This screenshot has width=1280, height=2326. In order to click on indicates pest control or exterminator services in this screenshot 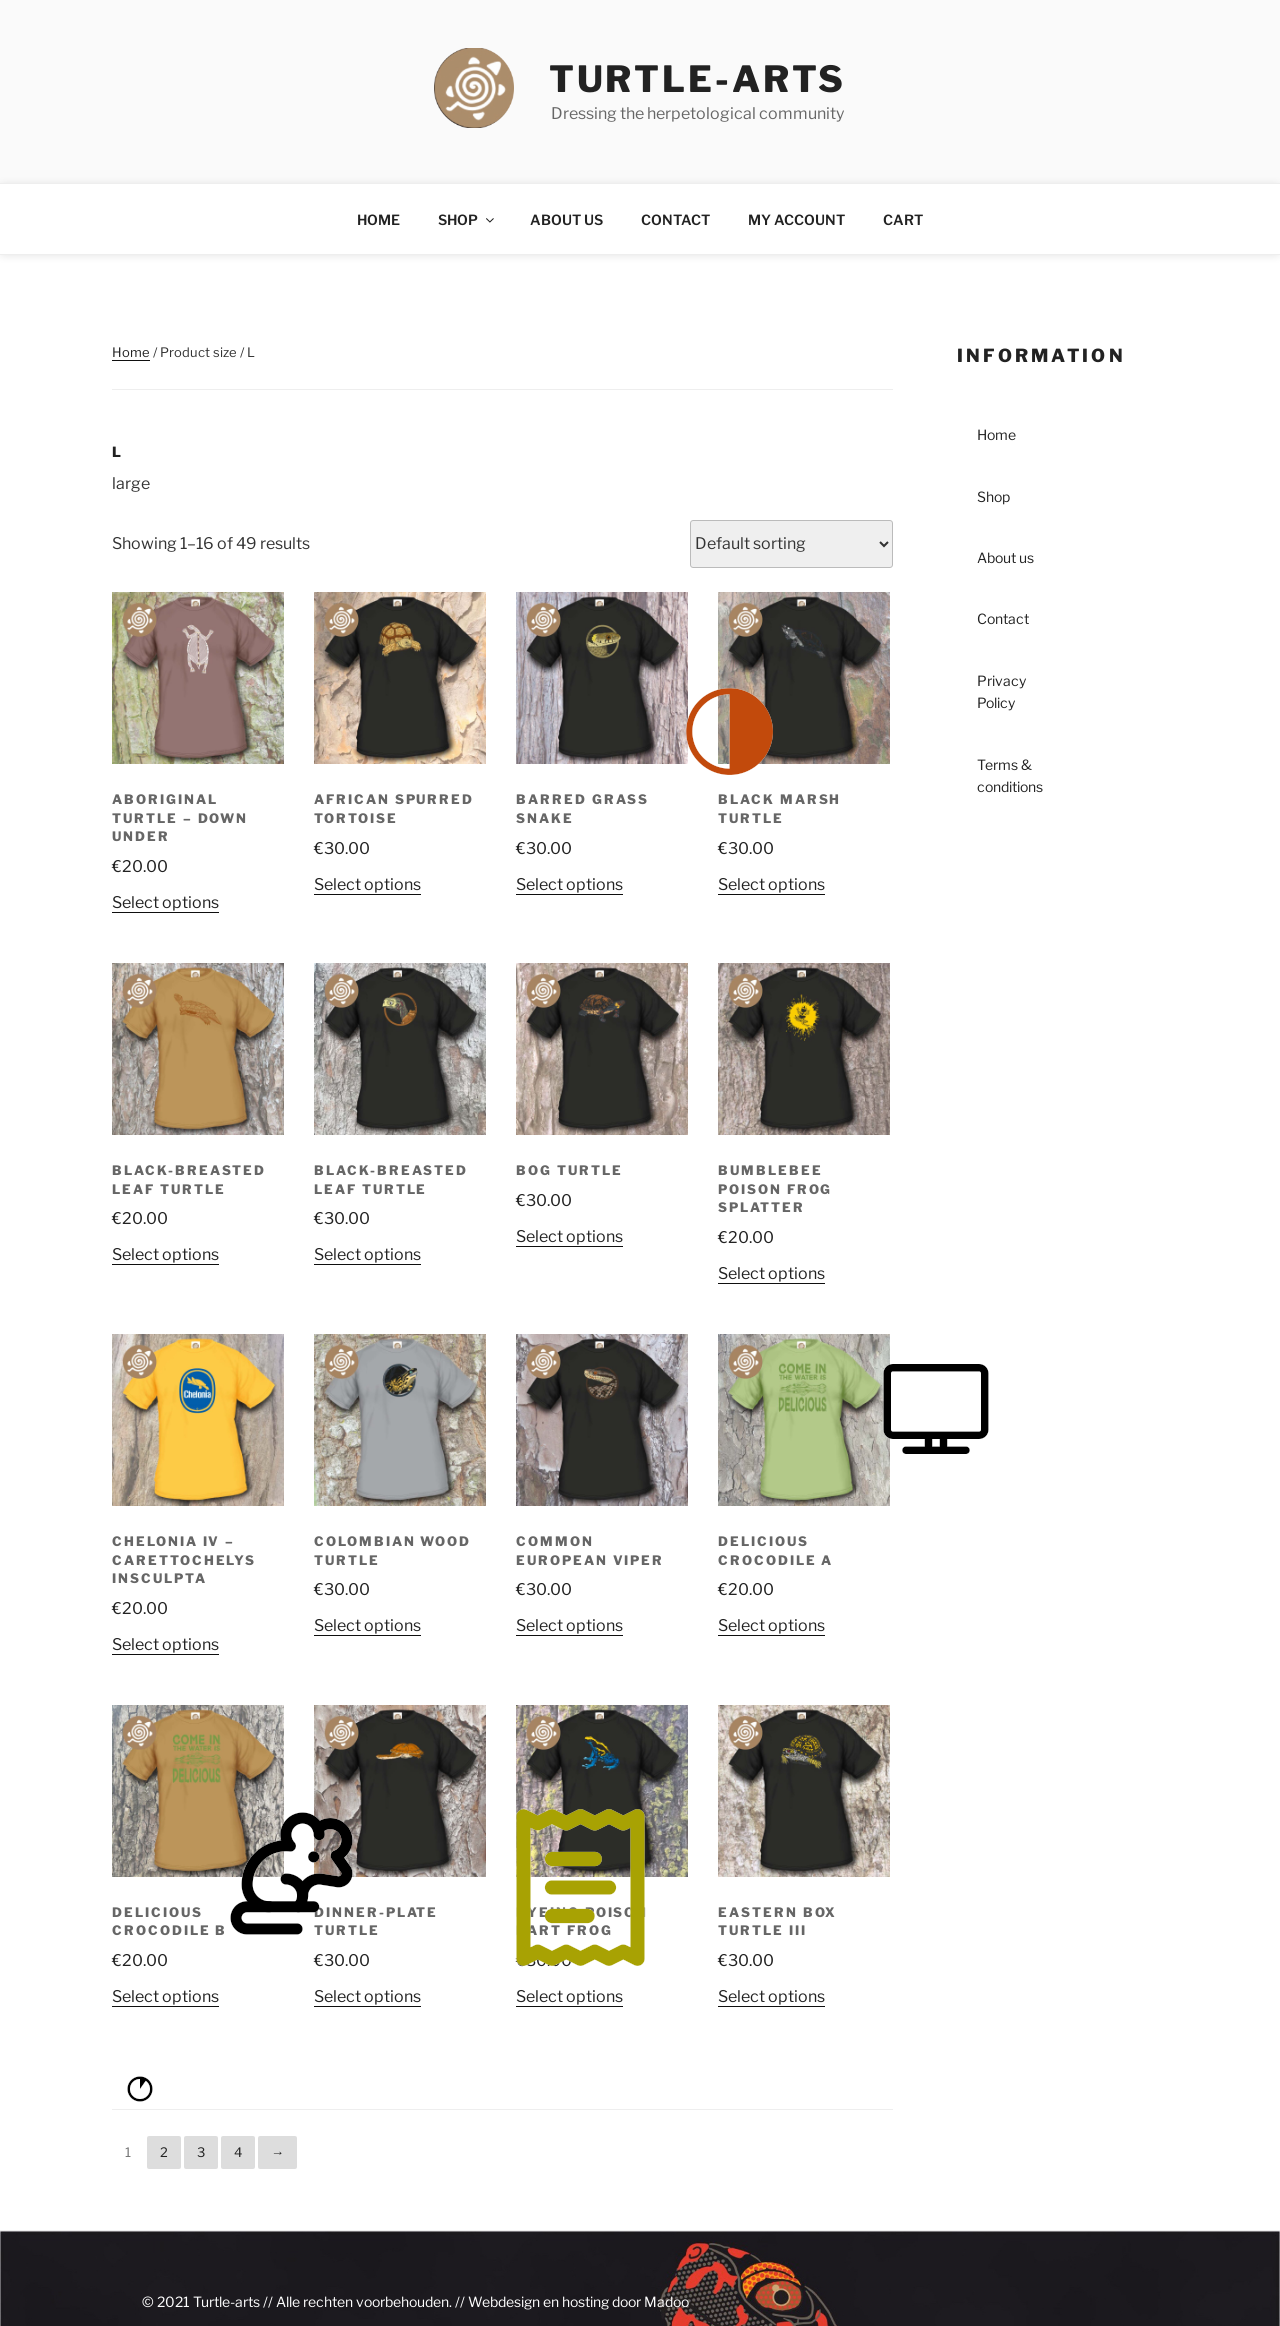, I will do `click(291, 1873)`.